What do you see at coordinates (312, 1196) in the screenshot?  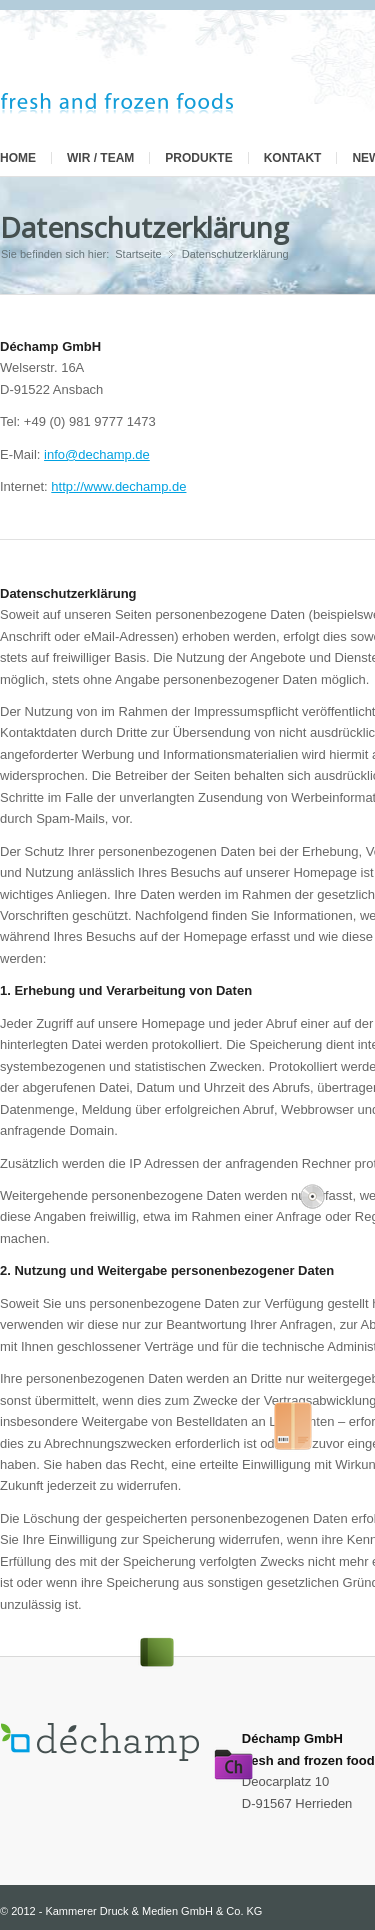 I see `audio CD detected in disc drive` at bounding box center [312, 1196].